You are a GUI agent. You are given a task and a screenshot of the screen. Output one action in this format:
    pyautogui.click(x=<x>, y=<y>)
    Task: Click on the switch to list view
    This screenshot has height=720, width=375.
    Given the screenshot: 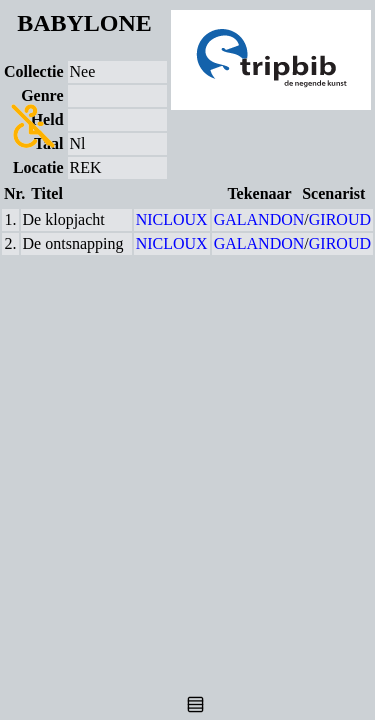 What is the action you would take?
    pyautogui.click(x=195, y=704)
    